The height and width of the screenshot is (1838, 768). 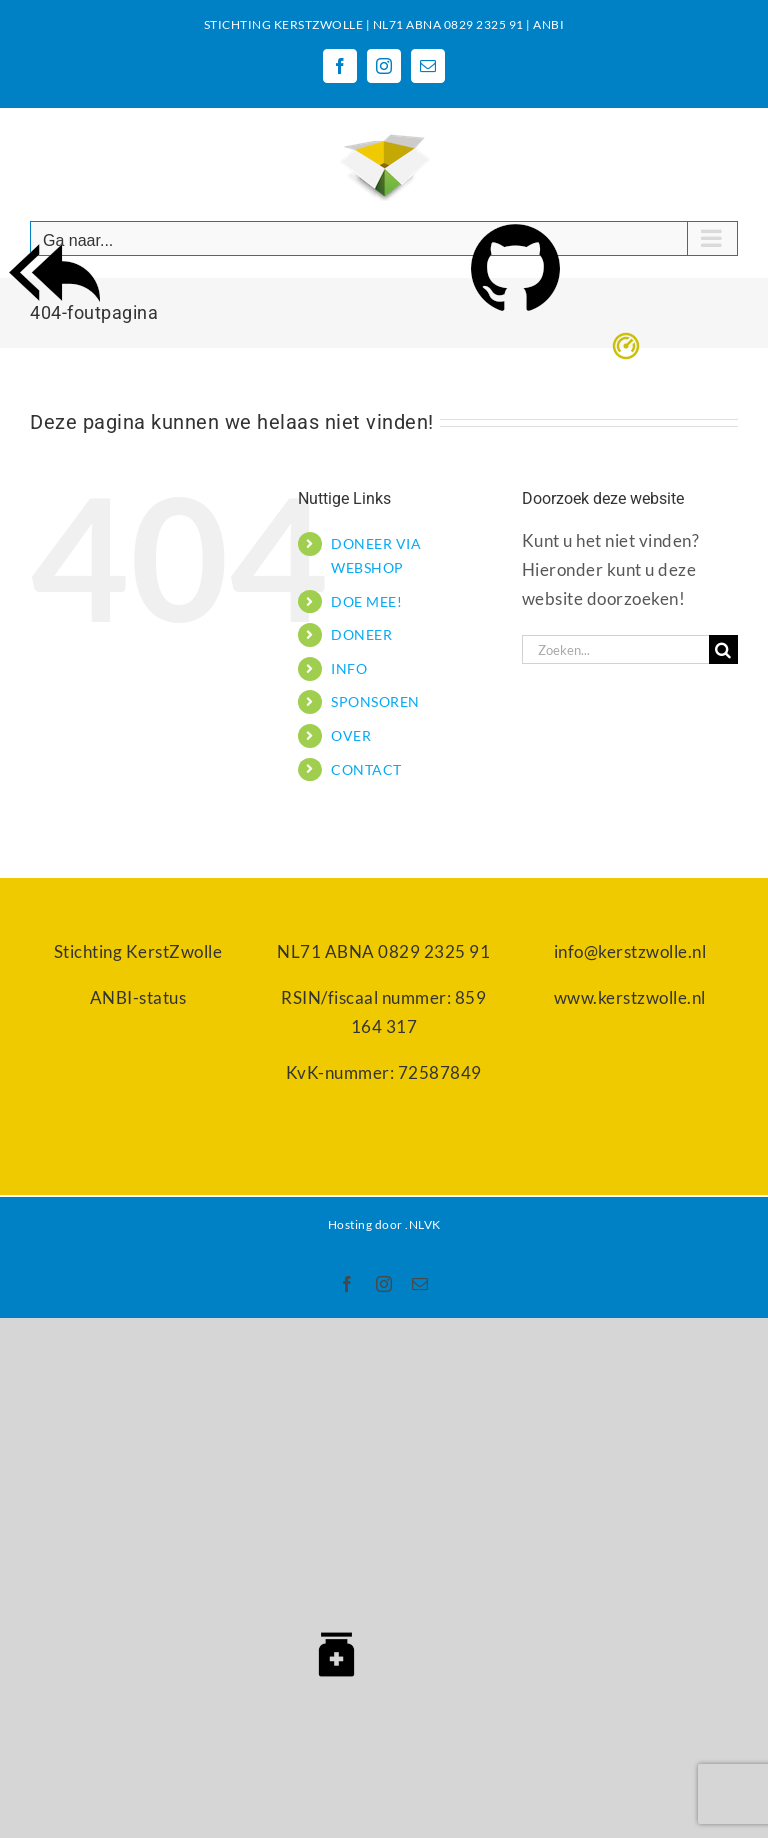 What do you see at coordinates (54, 272) in the screenshot?
I see `reply to all recipients` at bounding box center [54, 272].